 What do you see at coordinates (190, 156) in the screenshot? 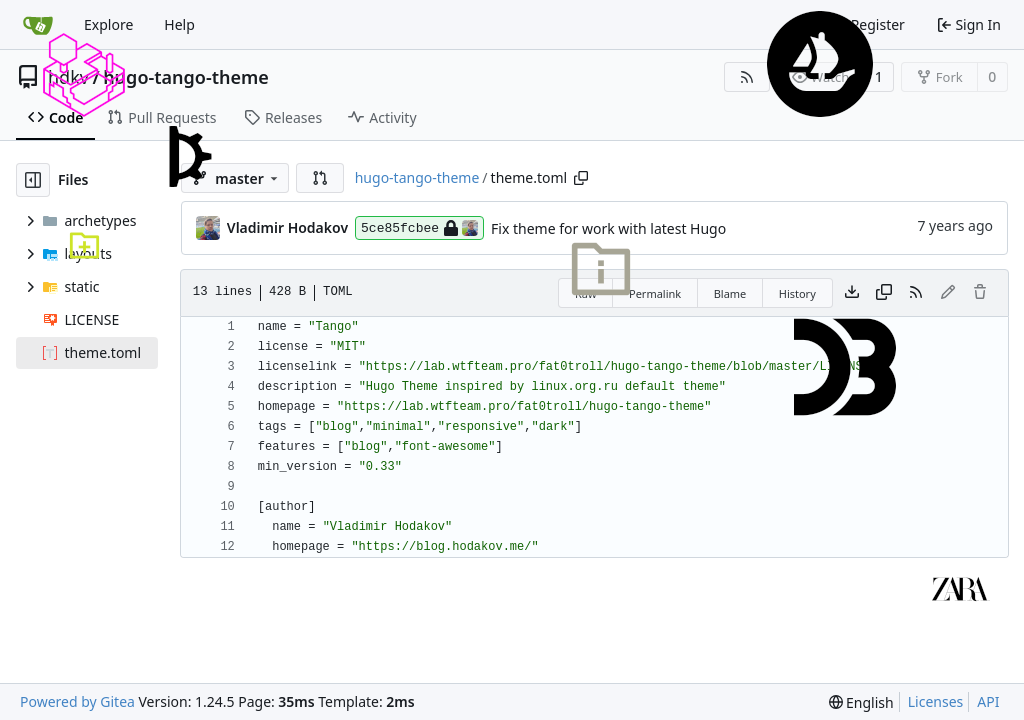
I see `dlib machine learning library logo` at bounding box center [190, 156].